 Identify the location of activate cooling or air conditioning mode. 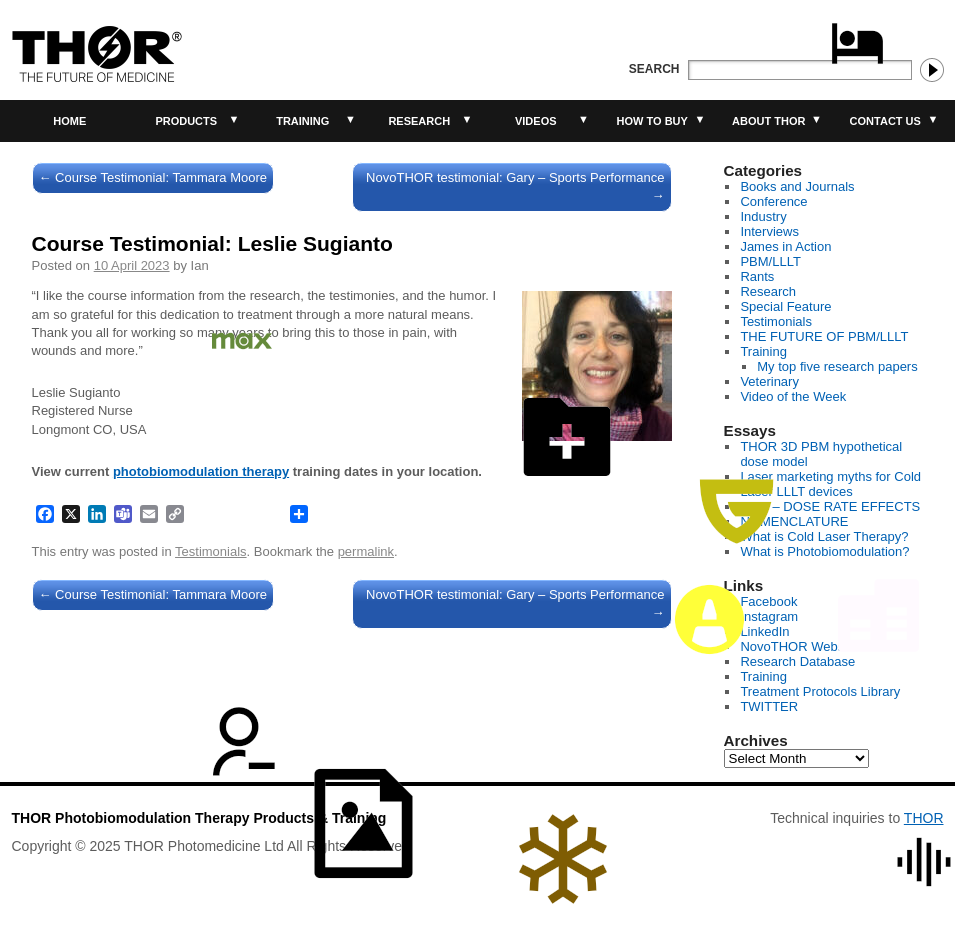
(563, 859).